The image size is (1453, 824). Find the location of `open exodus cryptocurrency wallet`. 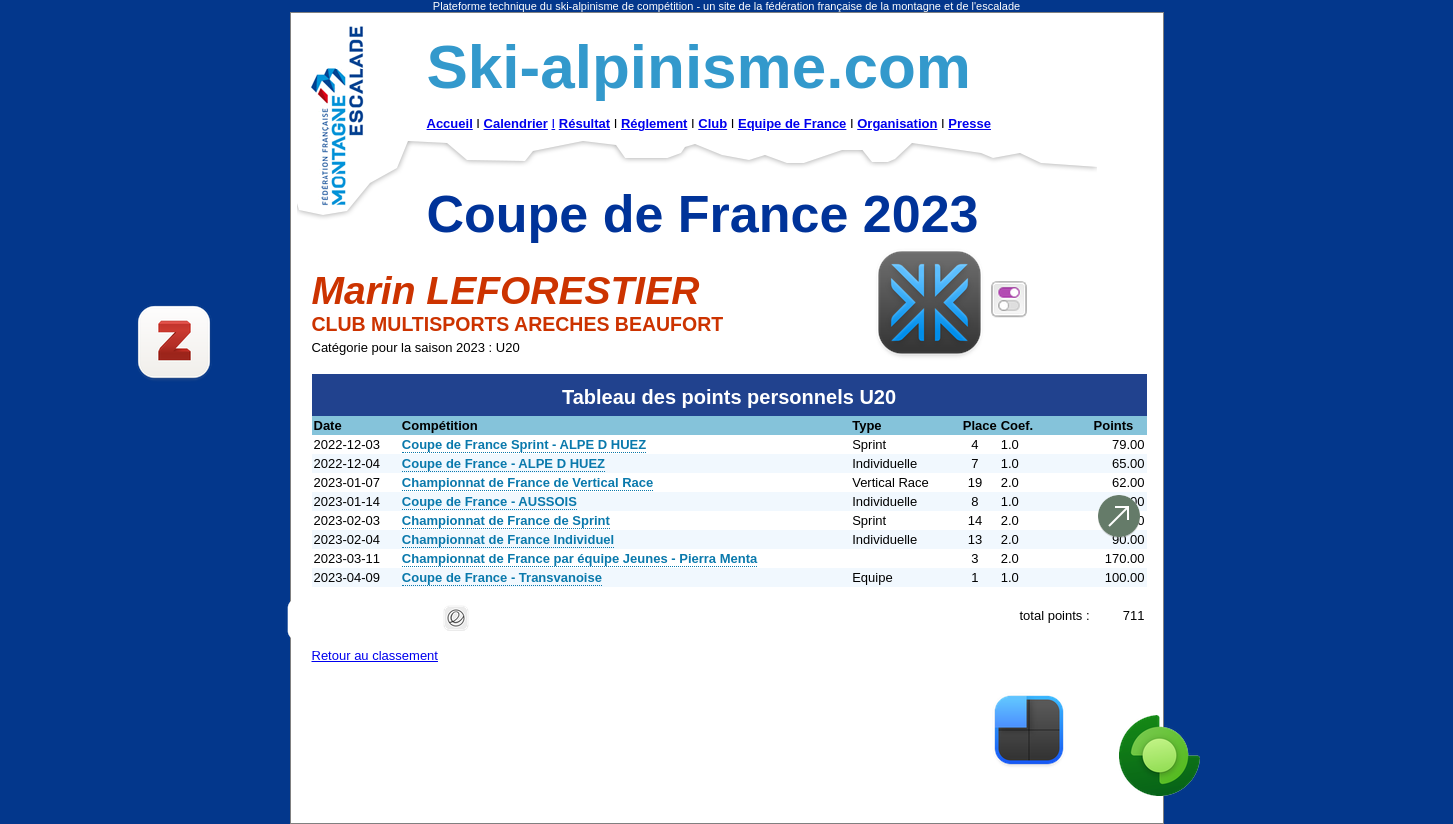

open exodus cryptocurrency wallet is located at coordinates (929, 302).